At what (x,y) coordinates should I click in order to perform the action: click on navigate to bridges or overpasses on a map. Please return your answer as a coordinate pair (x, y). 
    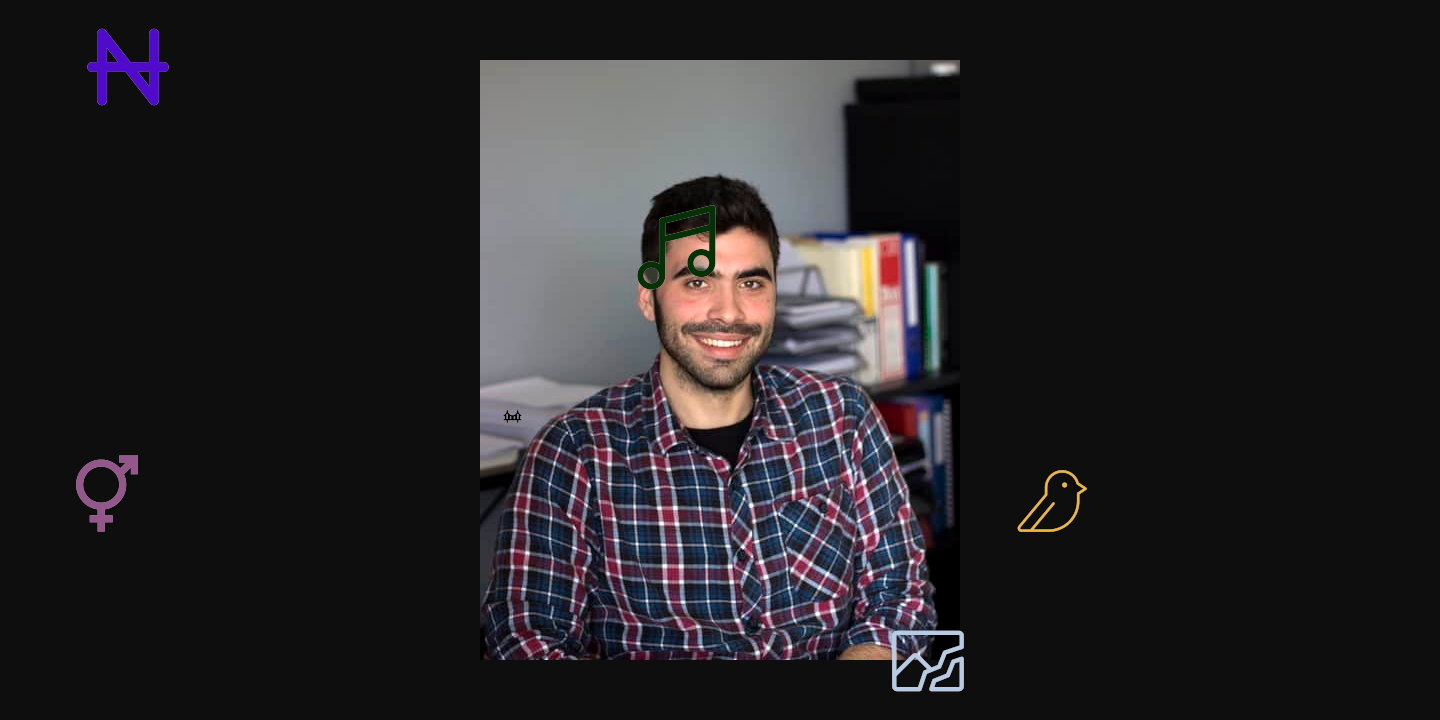
    Looking at the image, I should click on (512, 416).